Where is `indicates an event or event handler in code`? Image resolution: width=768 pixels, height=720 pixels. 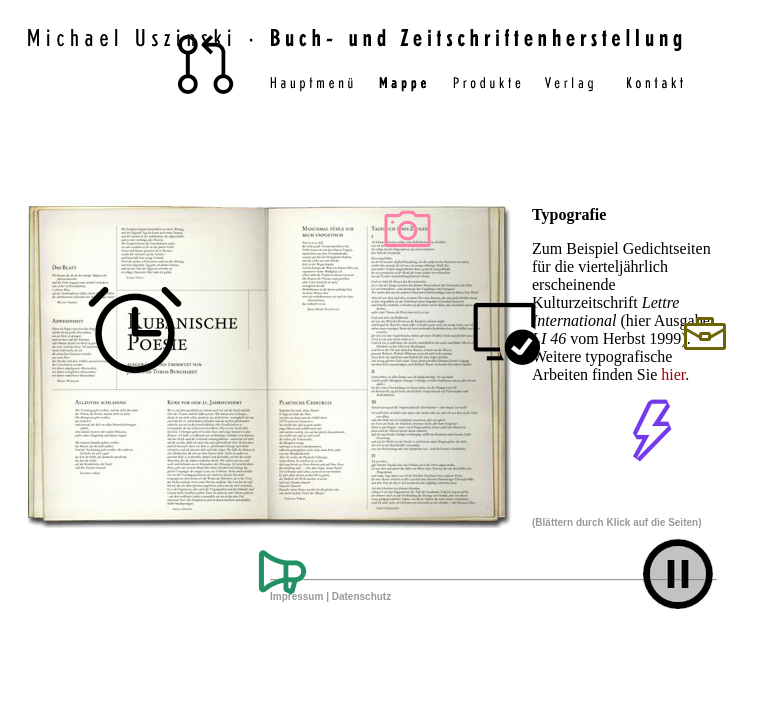 indicates an event or event handler in code is located at coordinates (650, 430).